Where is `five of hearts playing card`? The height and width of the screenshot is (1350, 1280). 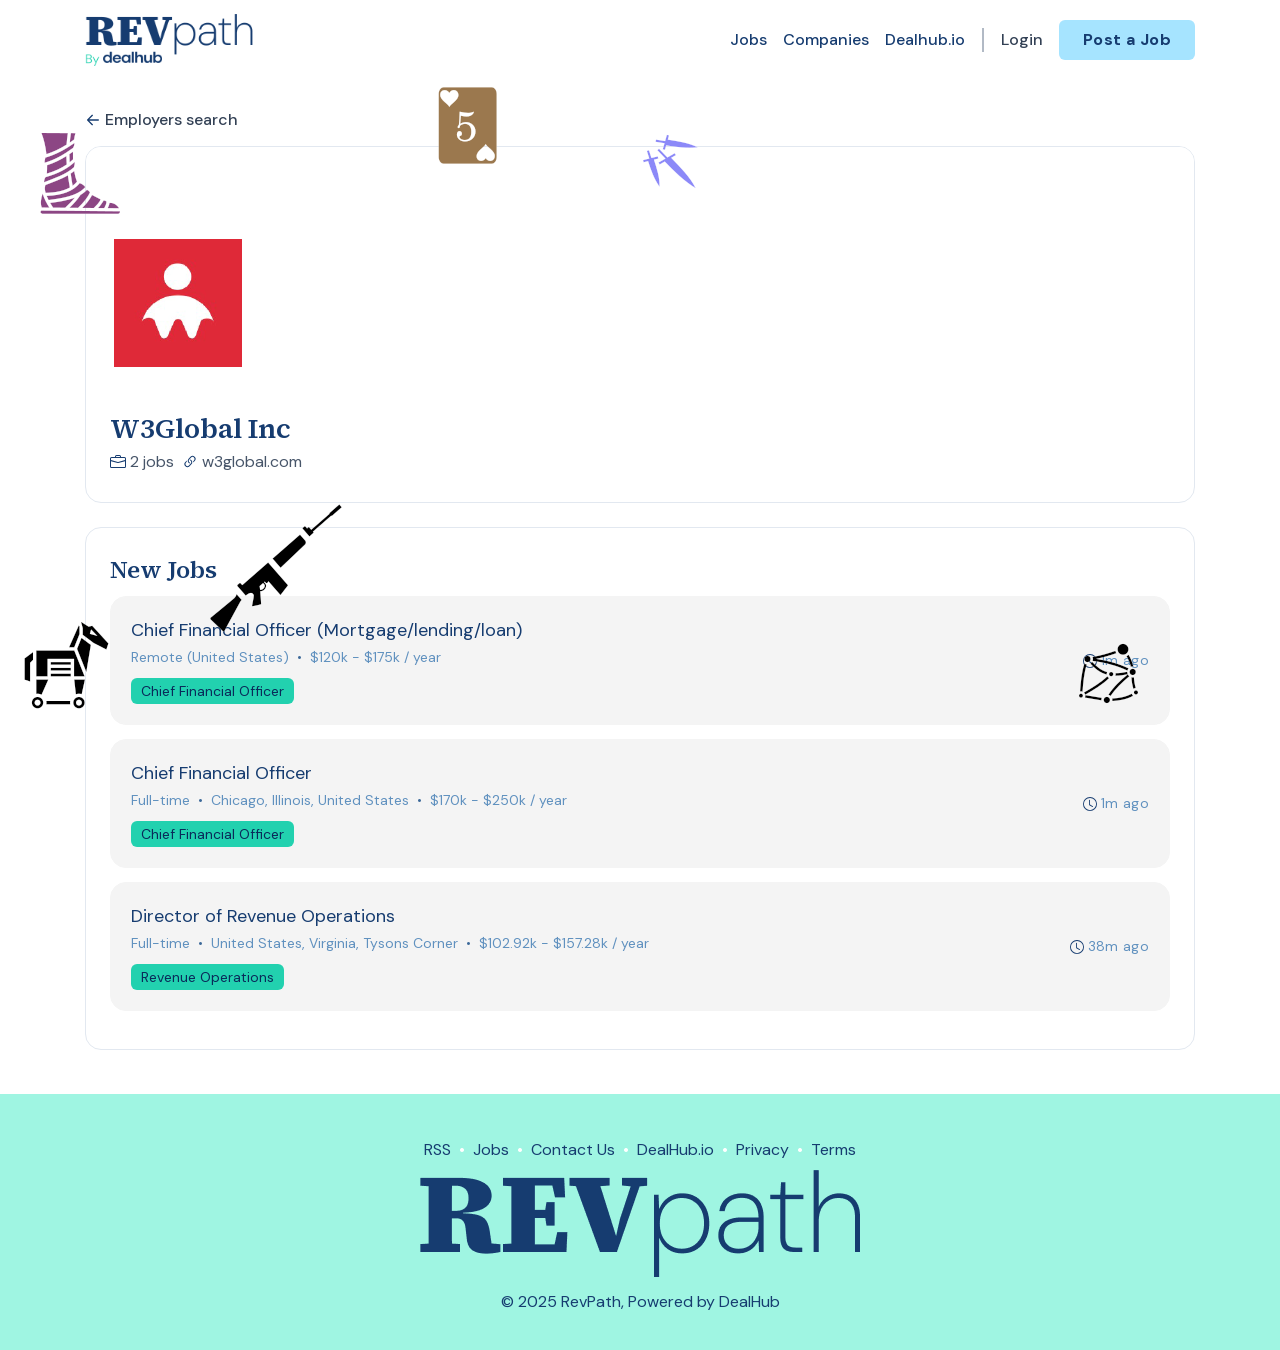 five of hearts playing card is located at coordinates (467, 125).